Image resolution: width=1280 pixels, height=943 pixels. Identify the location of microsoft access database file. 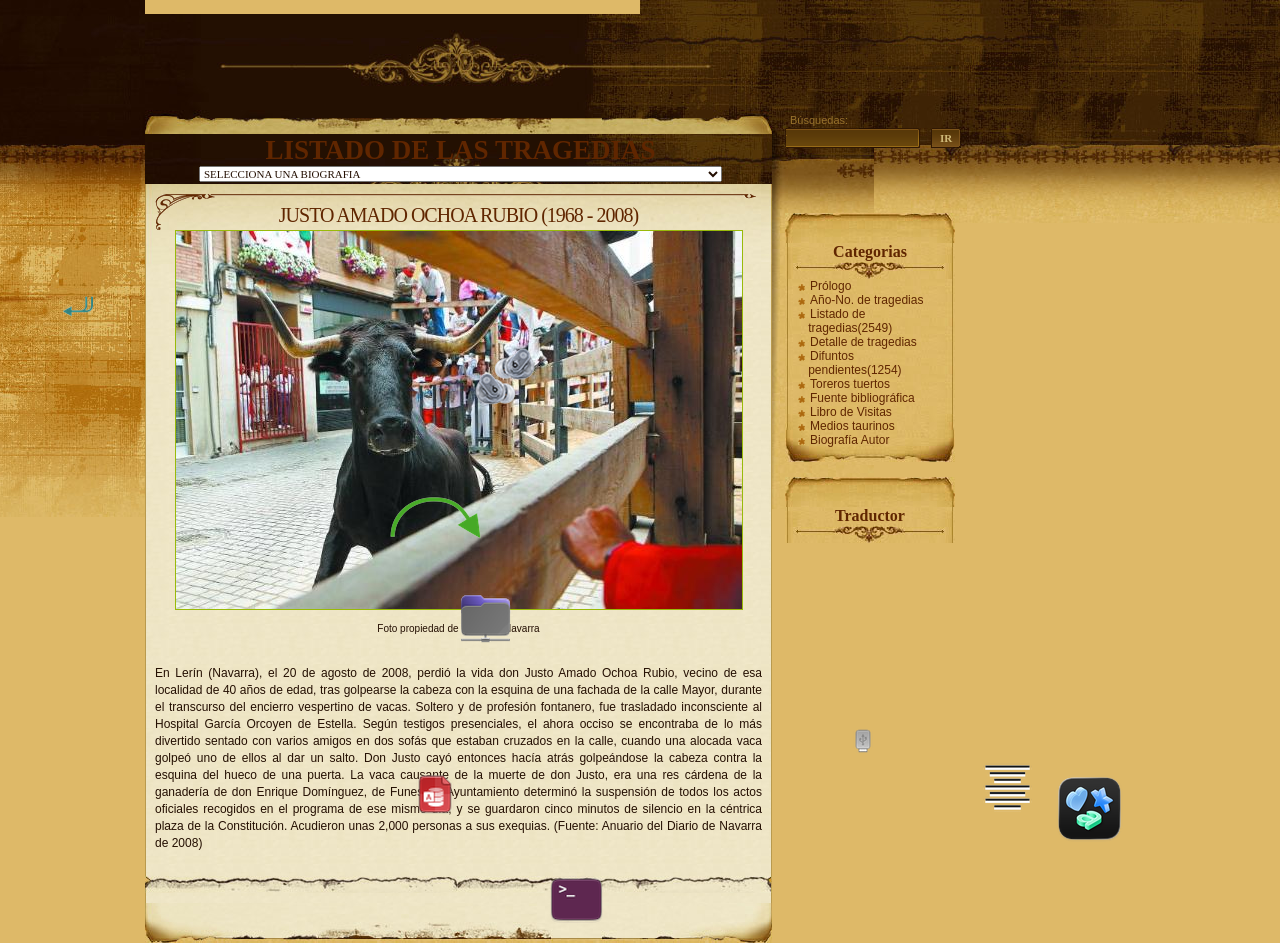
(435, 794).